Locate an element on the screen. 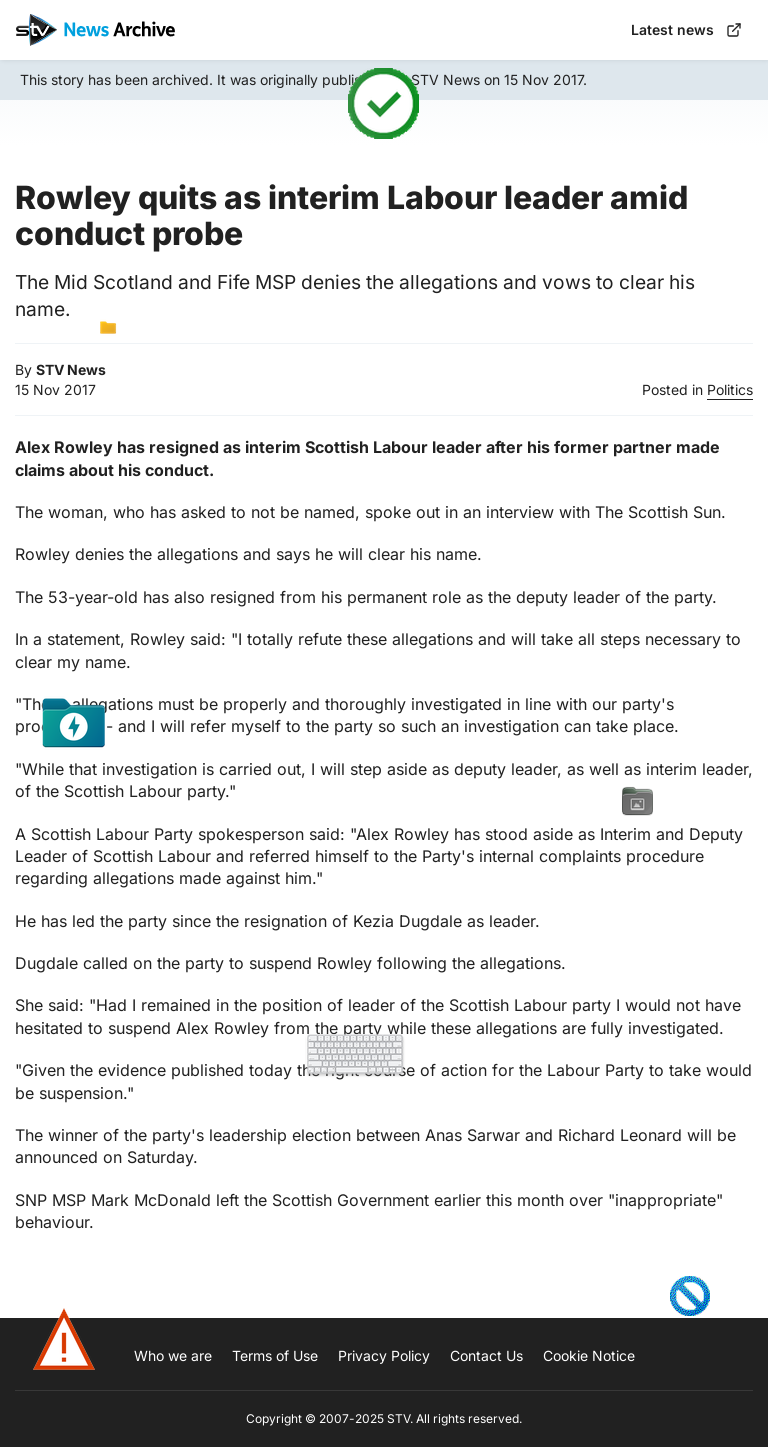 This screenshot has width=768, height=1447. file successfully synced to OneDrive is located at coordinates (383, 103).